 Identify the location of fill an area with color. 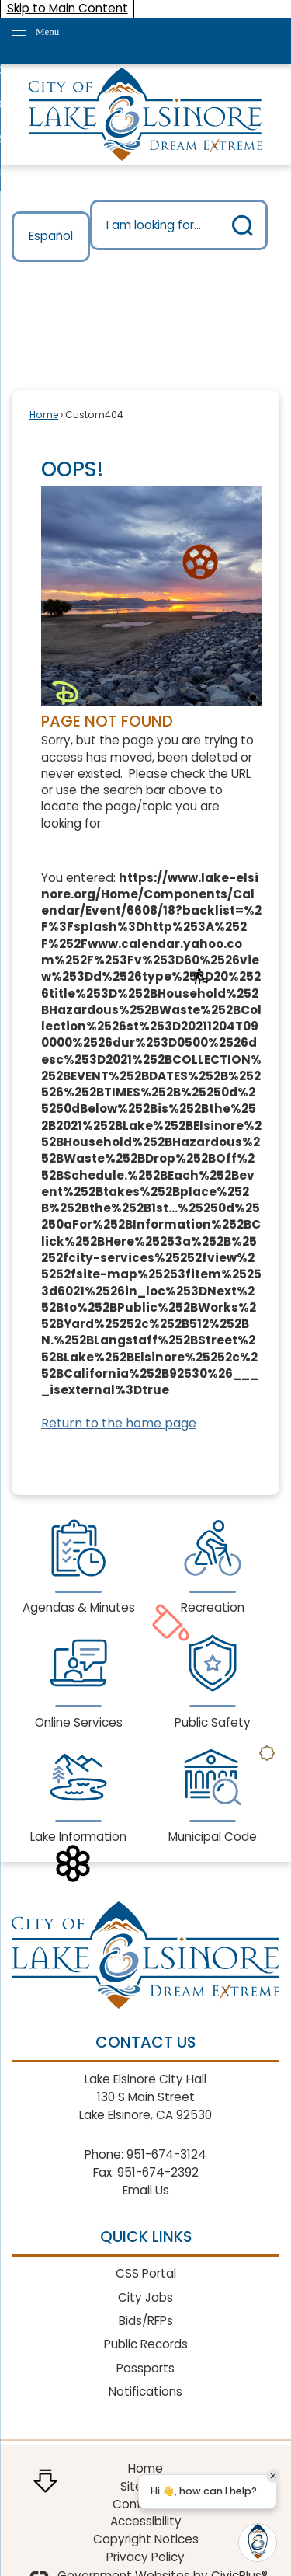
(171, 1623).